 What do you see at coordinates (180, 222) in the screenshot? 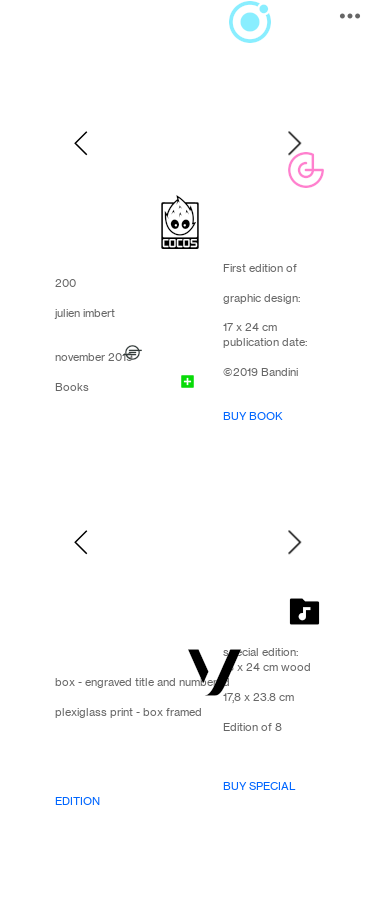
I see `cocos game engine logo` at bounding box center [180, 222].